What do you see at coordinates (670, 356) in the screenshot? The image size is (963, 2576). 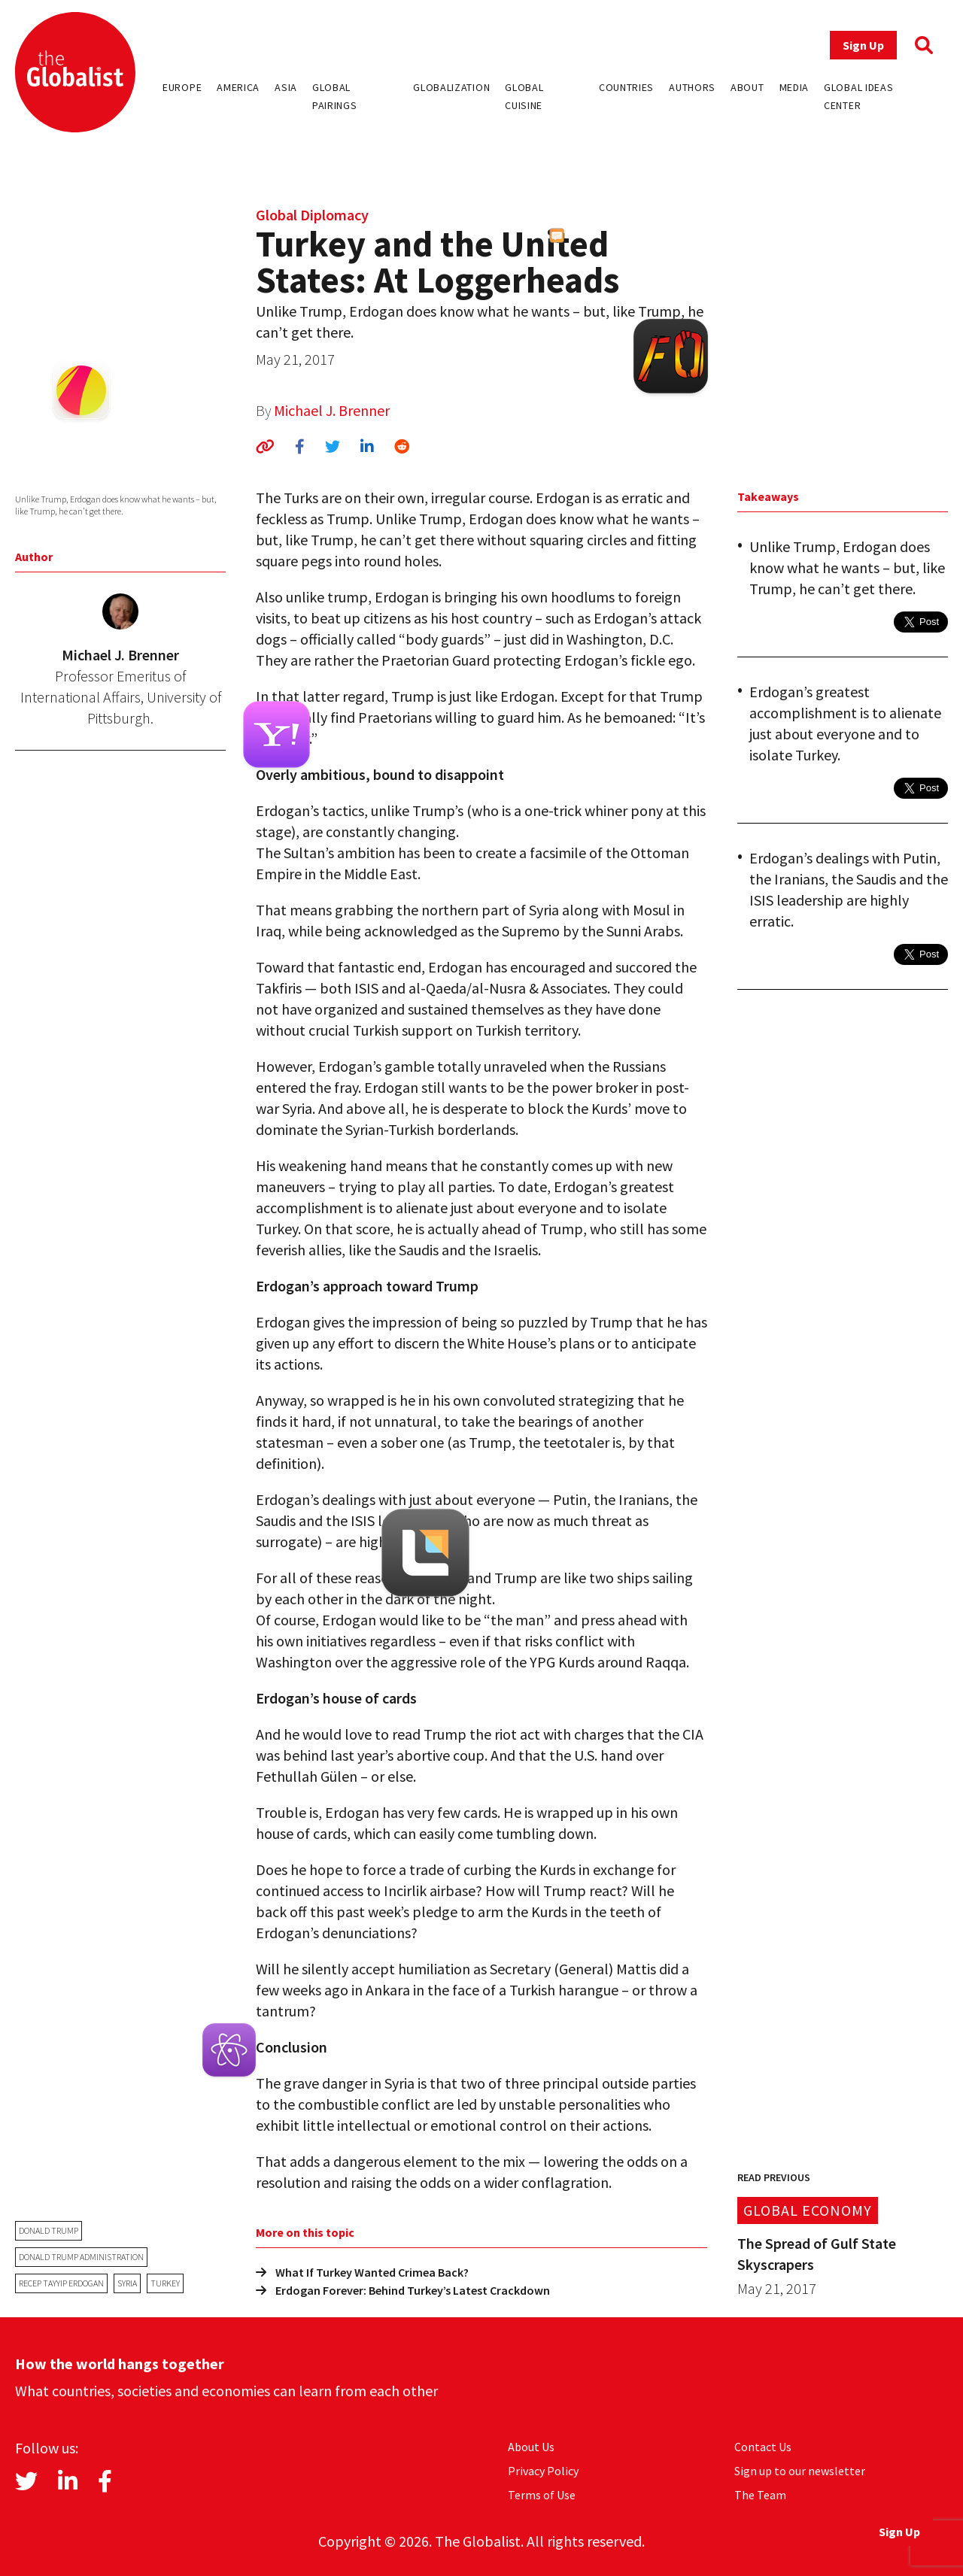 I see `launch the flatout racing game` at bounding box center [670, 356].